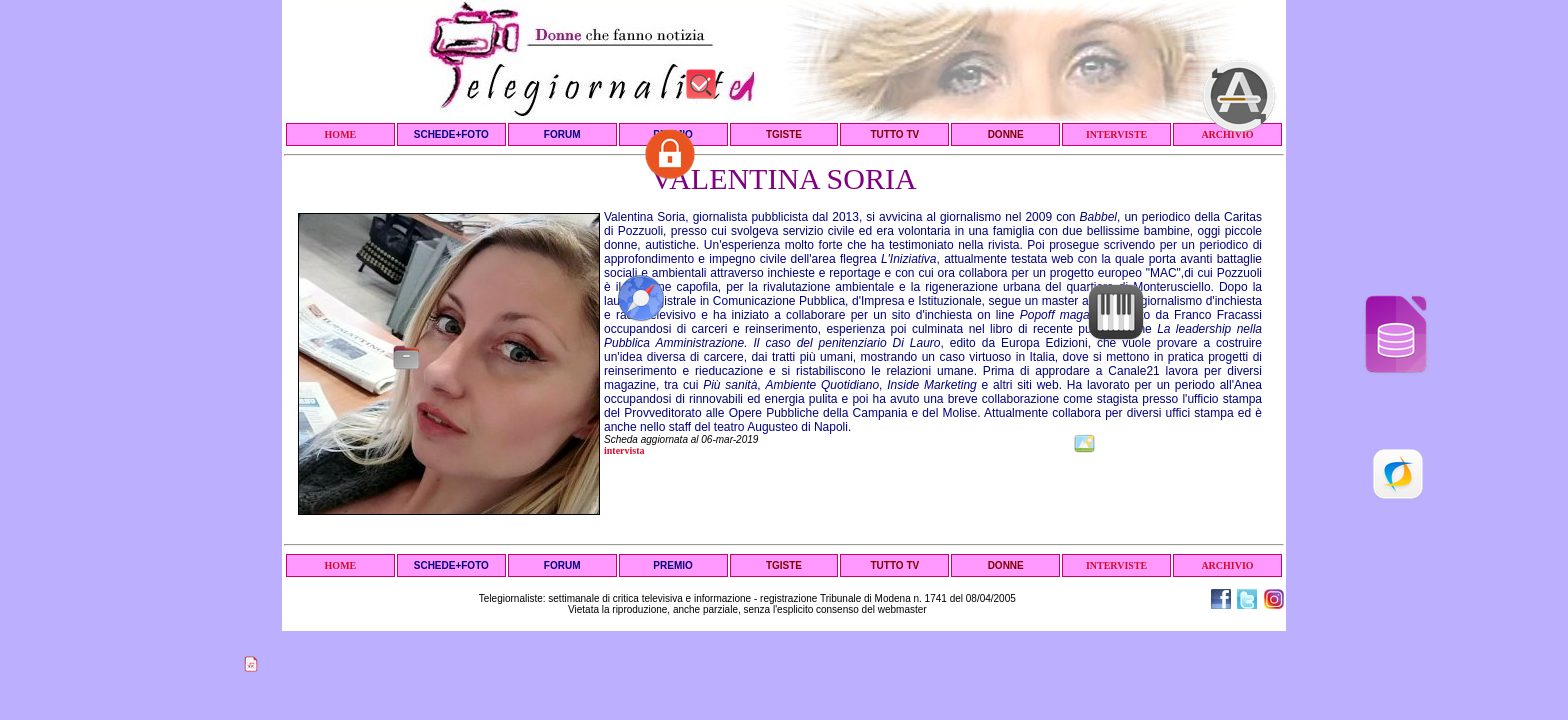  I want to click on open virtual midi piano keyboard app, so click(1116, 312).